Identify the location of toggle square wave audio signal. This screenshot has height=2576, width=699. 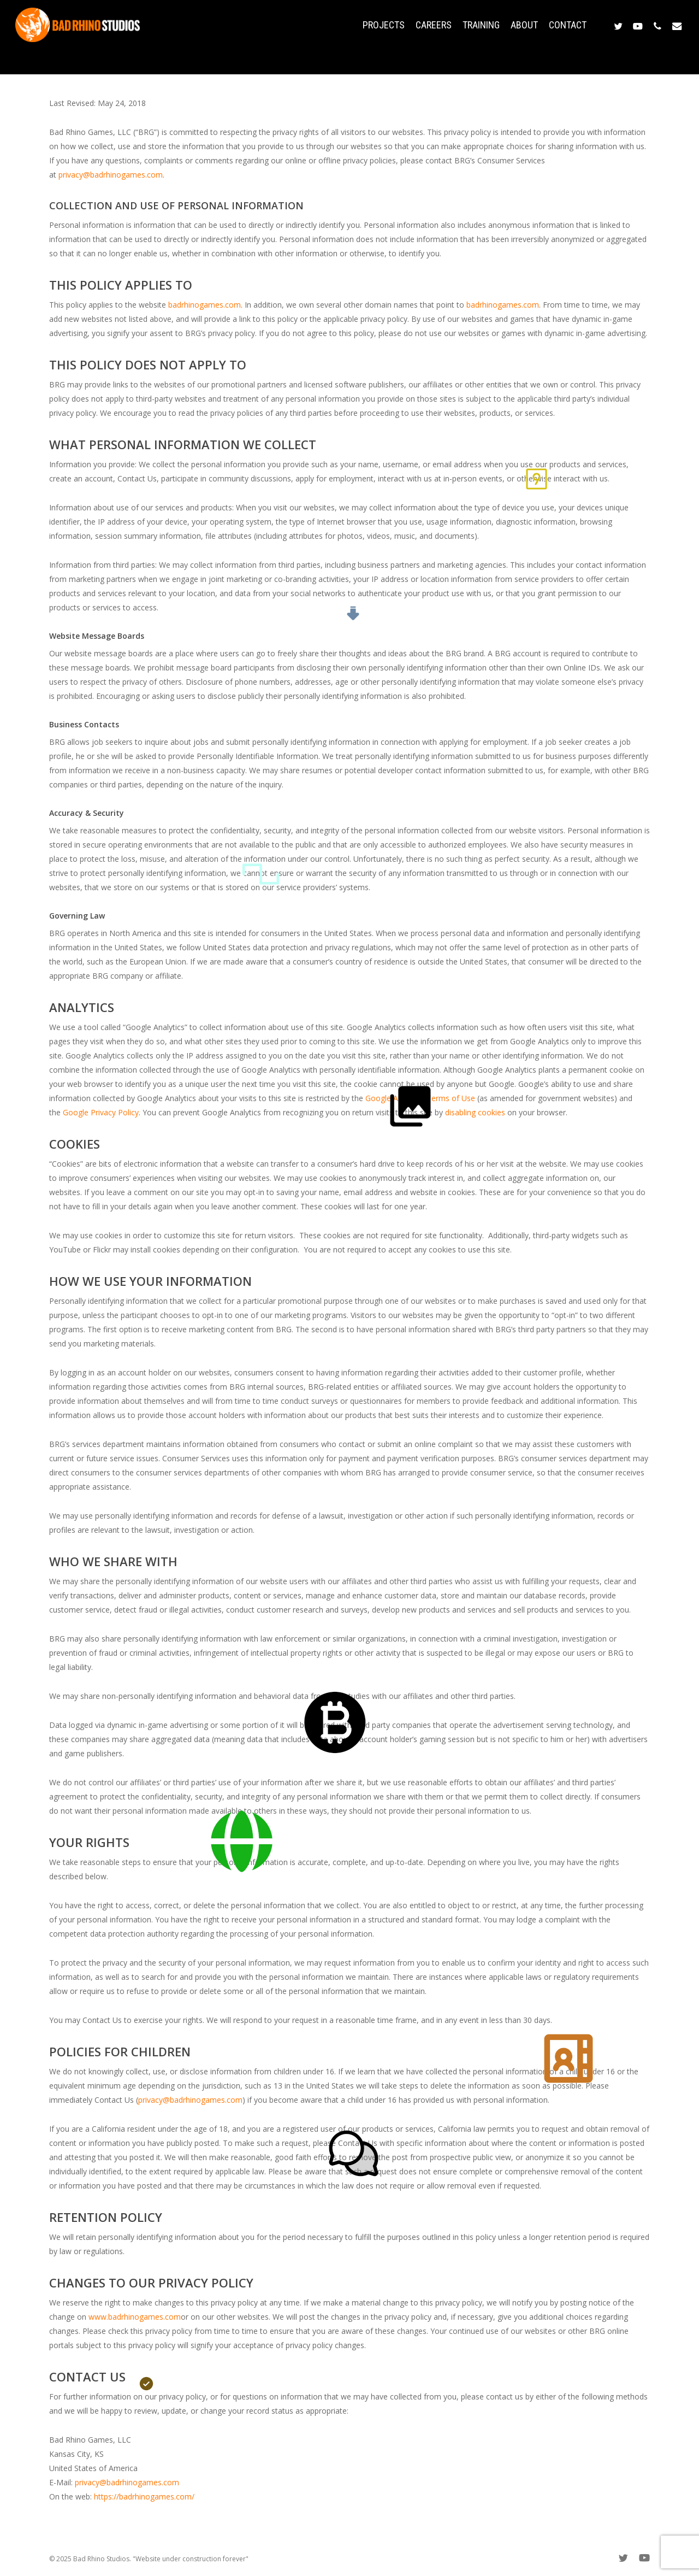
(260, 874).